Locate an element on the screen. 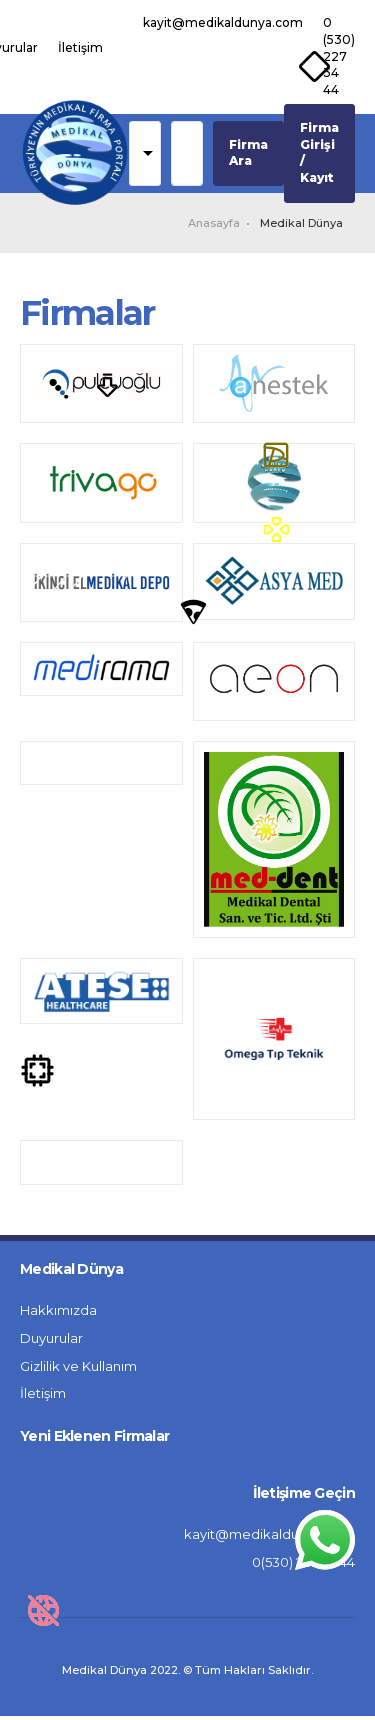 The image size is (375, 1720). indicates premium or special status is located at coordinates (314, 66).